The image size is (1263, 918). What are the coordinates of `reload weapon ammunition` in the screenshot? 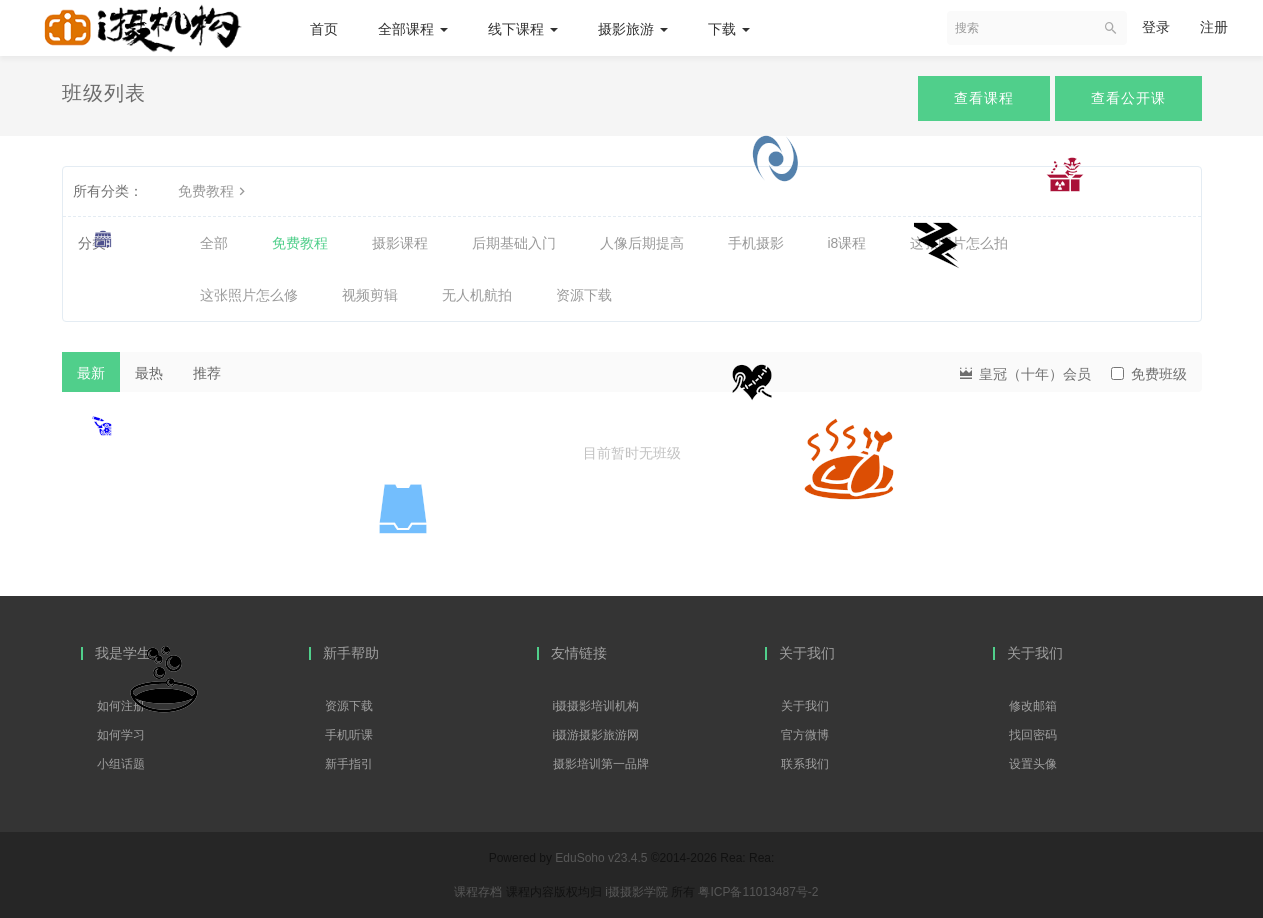 It's located at (101, 425).